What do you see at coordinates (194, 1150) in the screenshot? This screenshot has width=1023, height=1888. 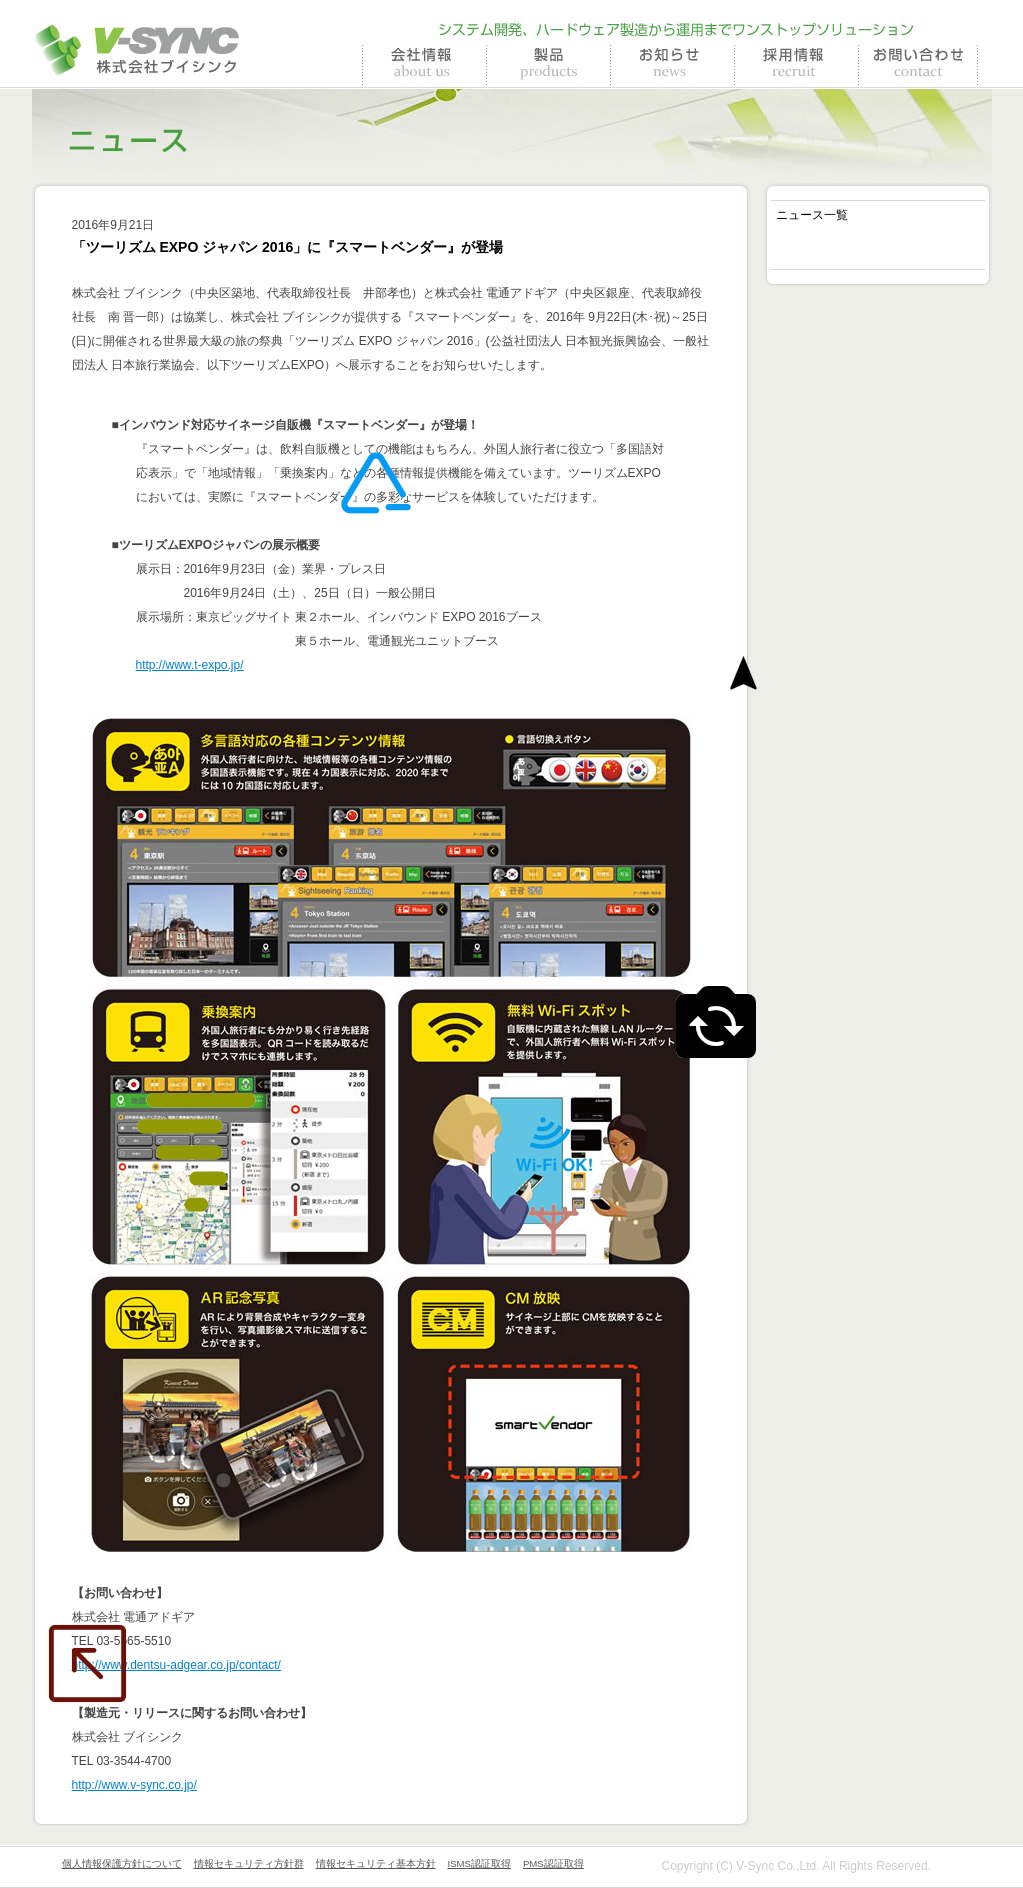 I see `indicates severe weather alert or tornado warning` at bounding box center [194, 1150].